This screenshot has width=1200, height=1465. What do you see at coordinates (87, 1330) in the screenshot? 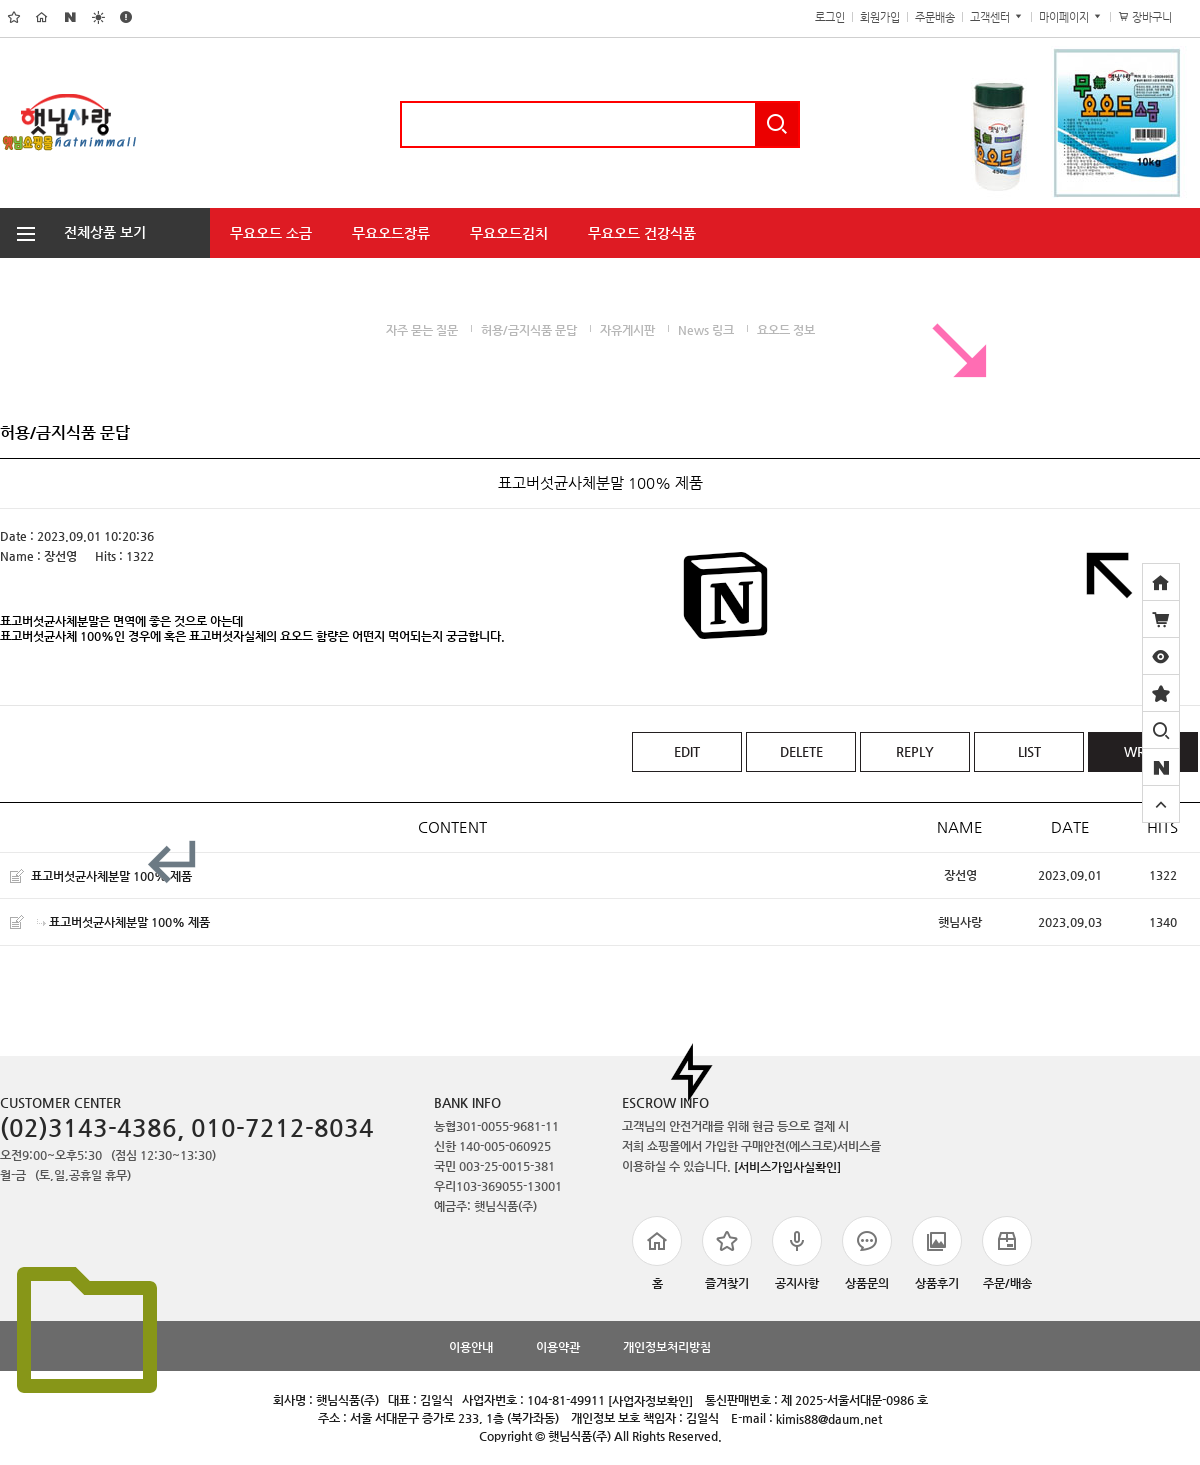
I see `open folder to view files` at bounding box center [87, 1330].